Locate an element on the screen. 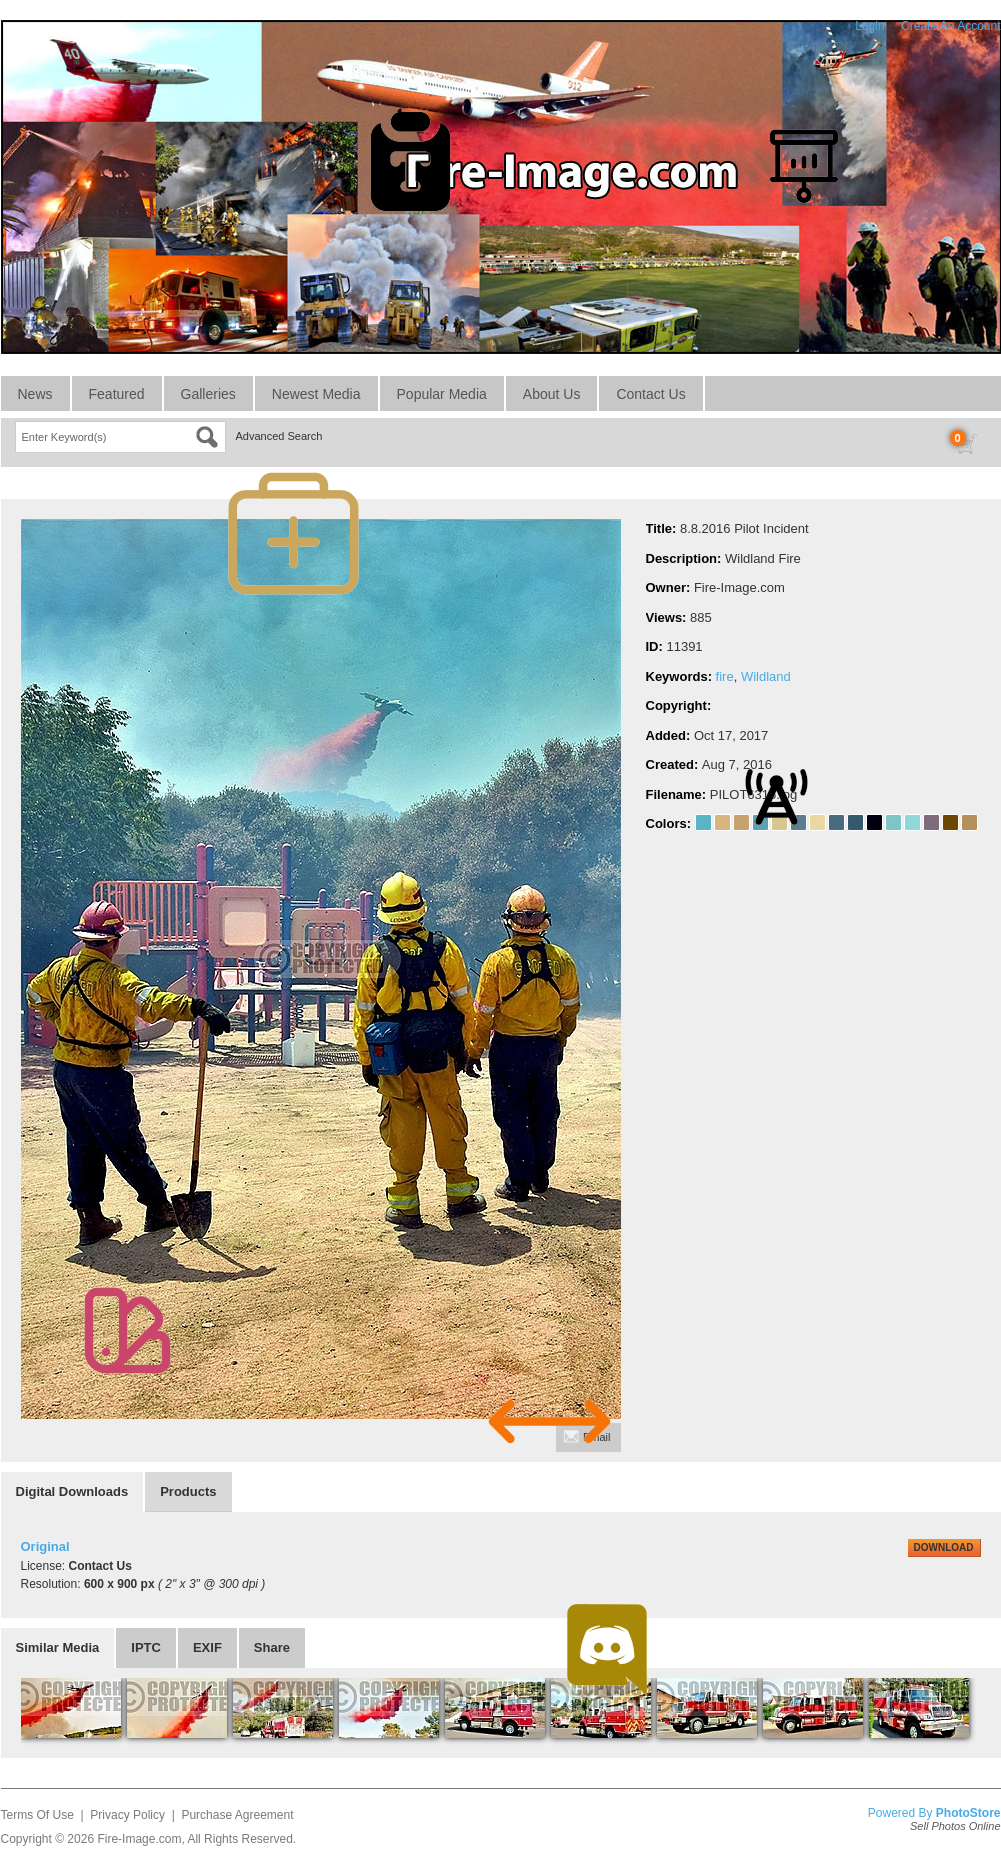 This screenshot has height=1871, width=1001. access copied text formatting options is located at coordinates (410, 161).